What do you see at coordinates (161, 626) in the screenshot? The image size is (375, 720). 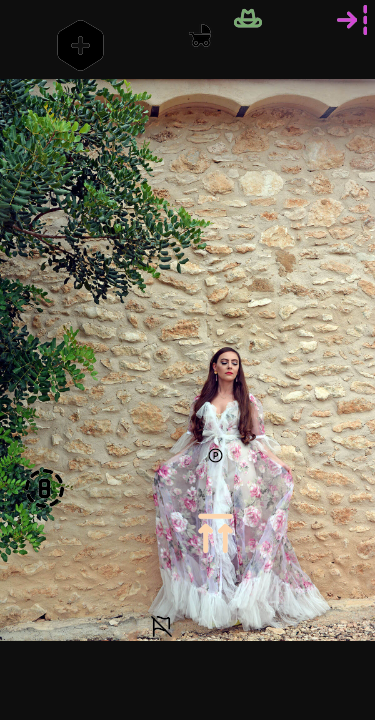 I see `remove flag or marker` at bounding box center [161, 626].